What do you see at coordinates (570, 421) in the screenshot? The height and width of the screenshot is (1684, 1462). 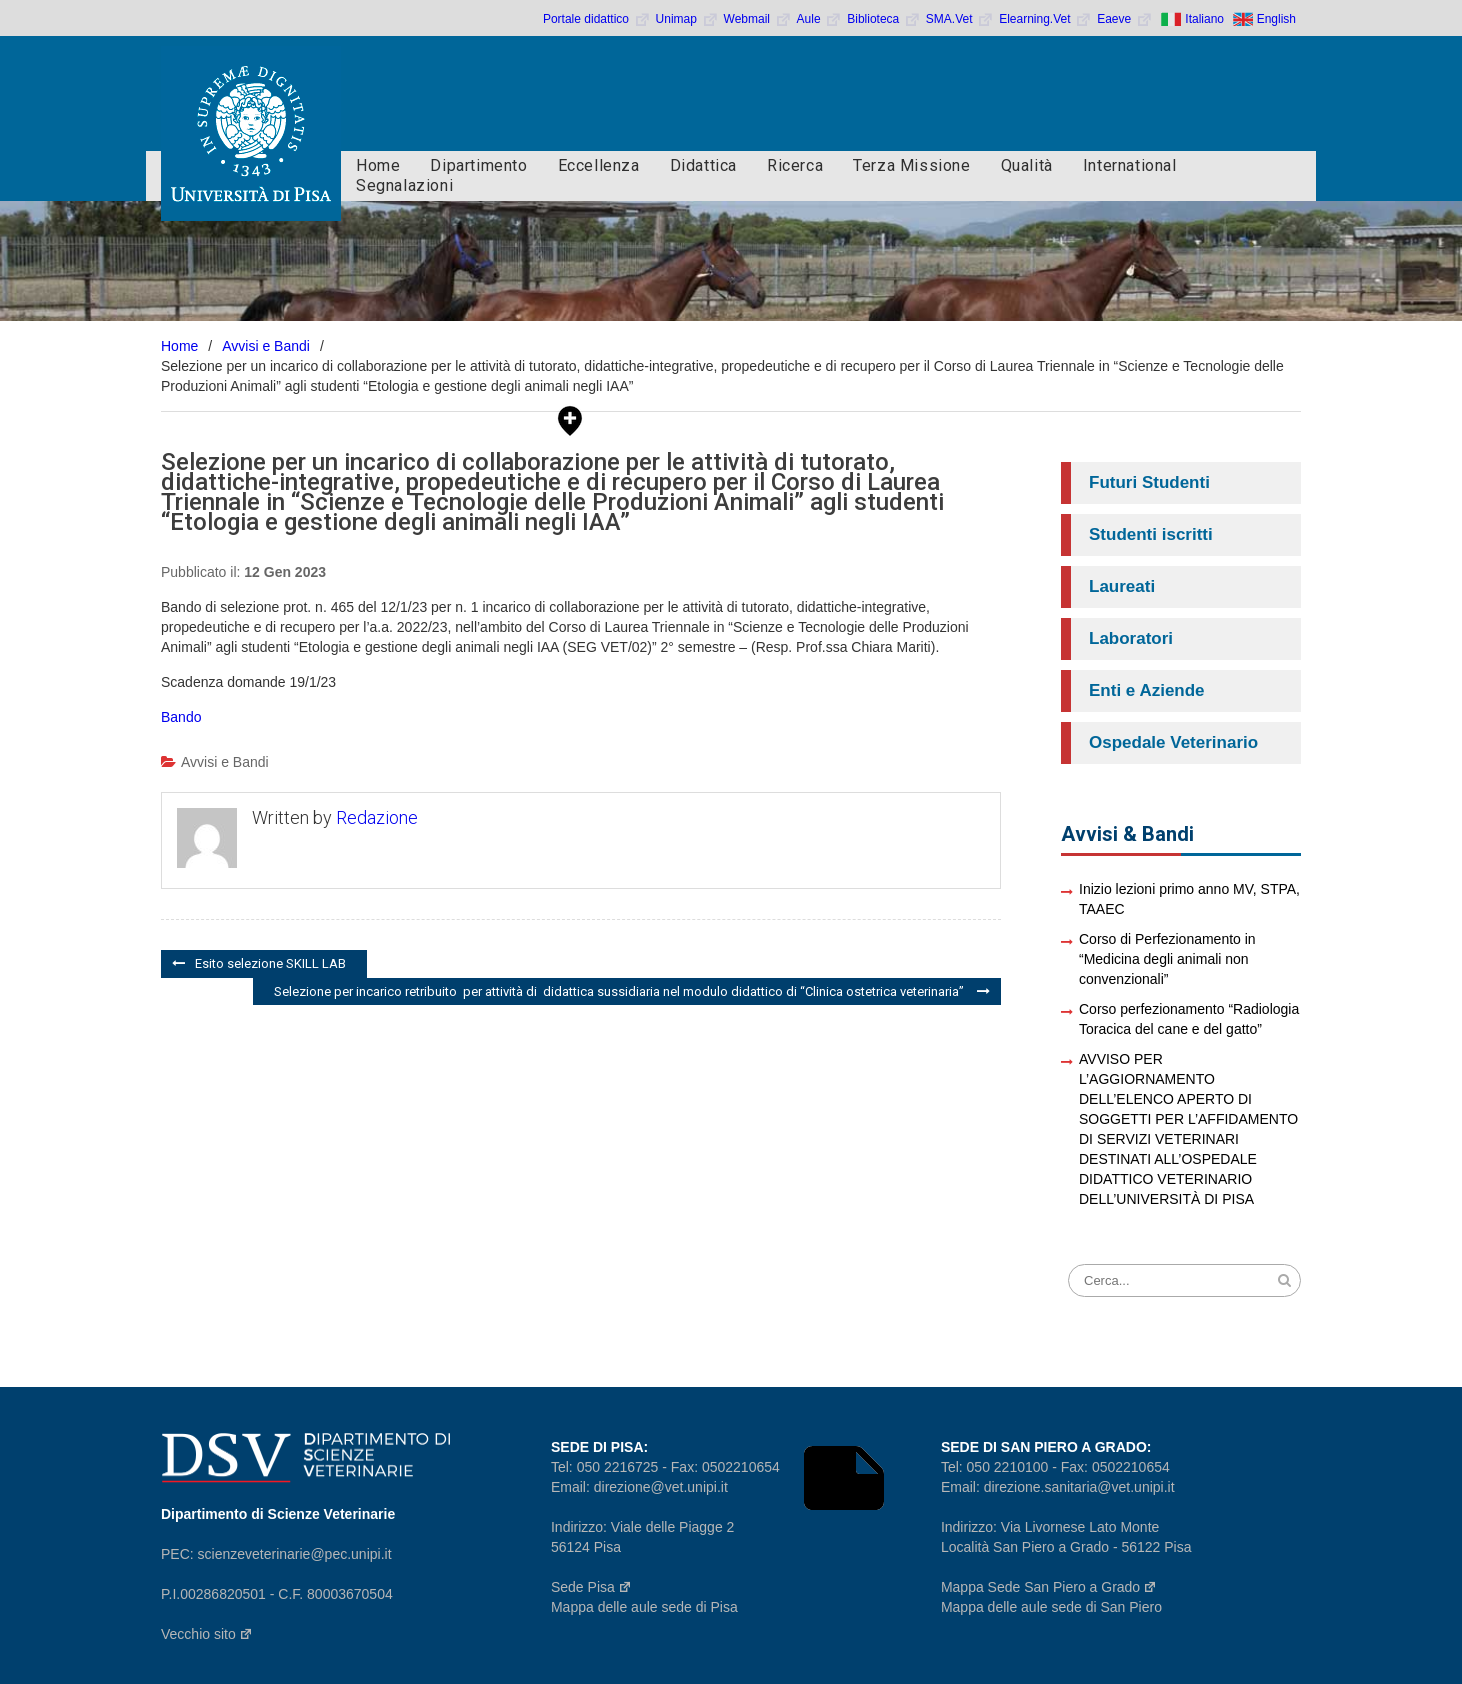 I see `add a new location pin` at bounding box center [570, 421].